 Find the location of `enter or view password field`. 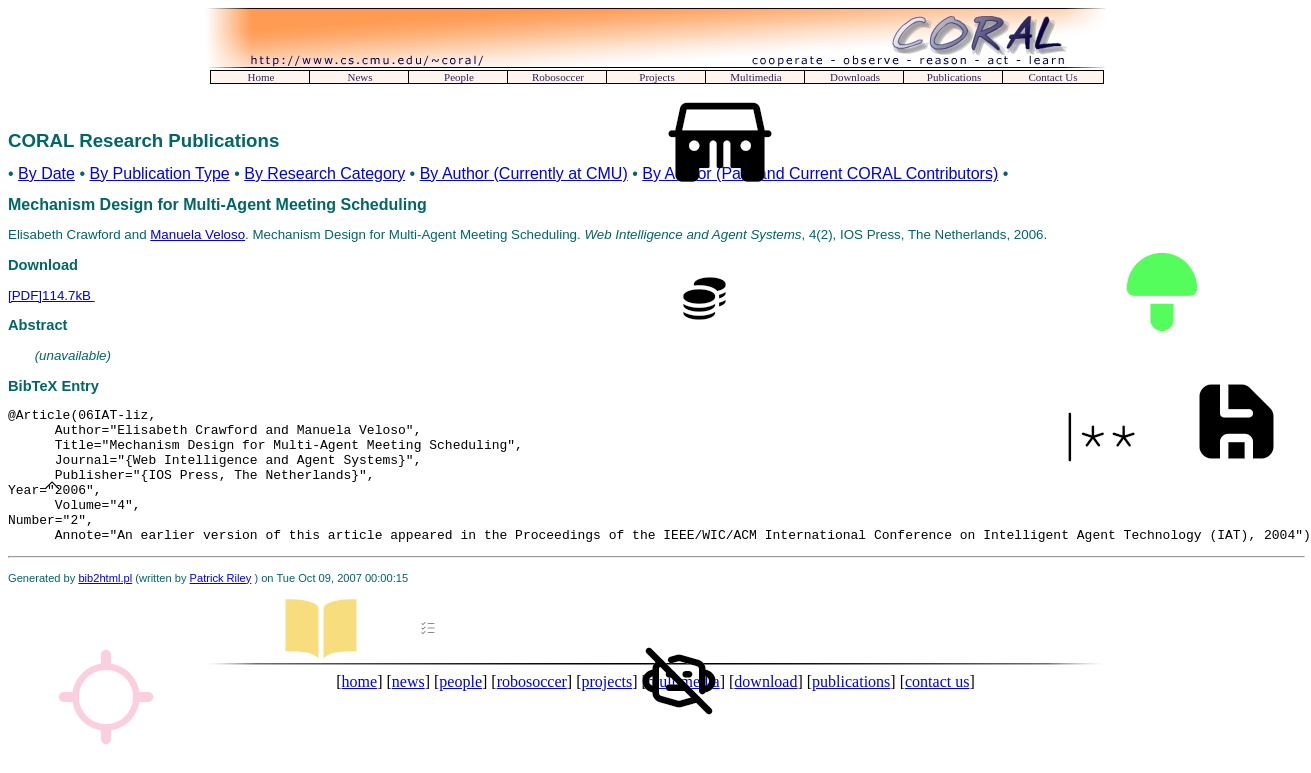

enter or view password field is located at coordinates (1098, 437).